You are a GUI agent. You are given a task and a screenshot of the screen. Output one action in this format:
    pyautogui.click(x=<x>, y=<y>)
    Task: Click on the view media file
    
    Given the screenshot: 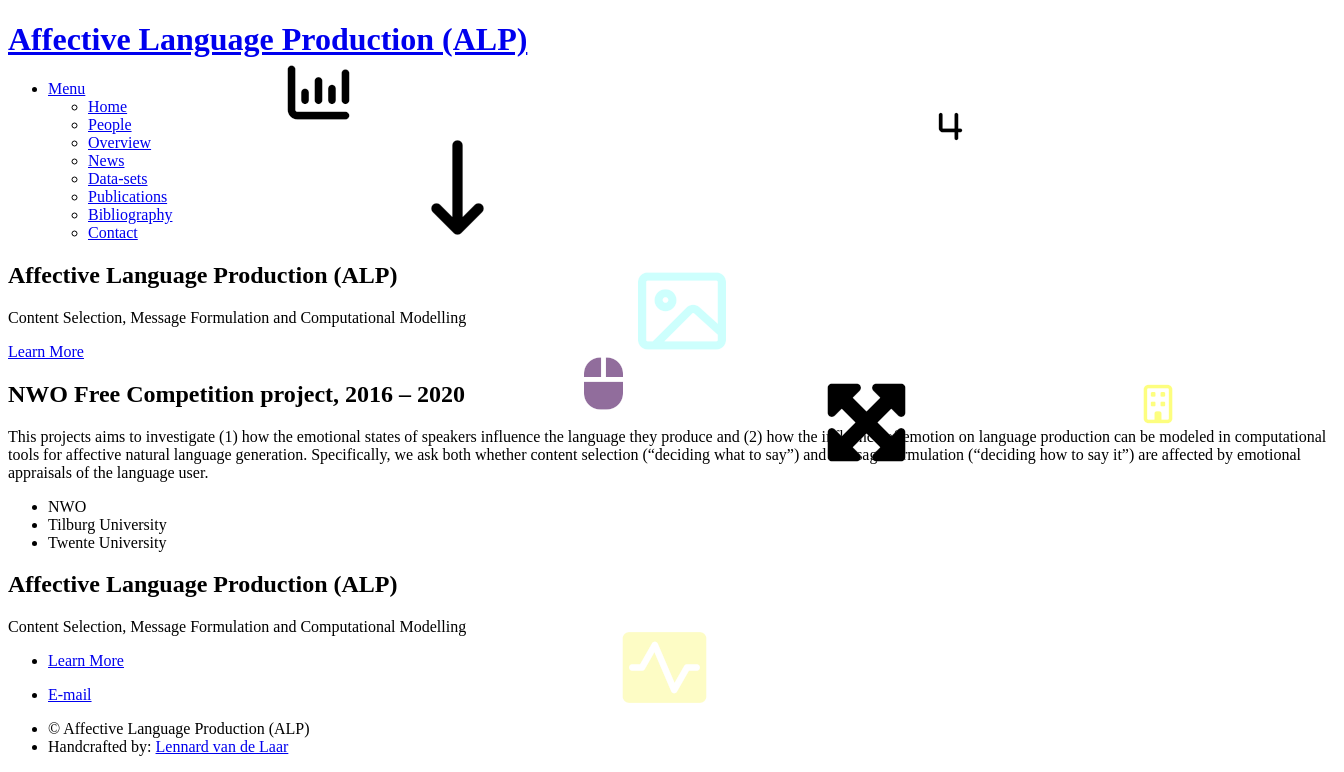 What is the action you would take?
    pyautogui.click(x=682, y=311)
    